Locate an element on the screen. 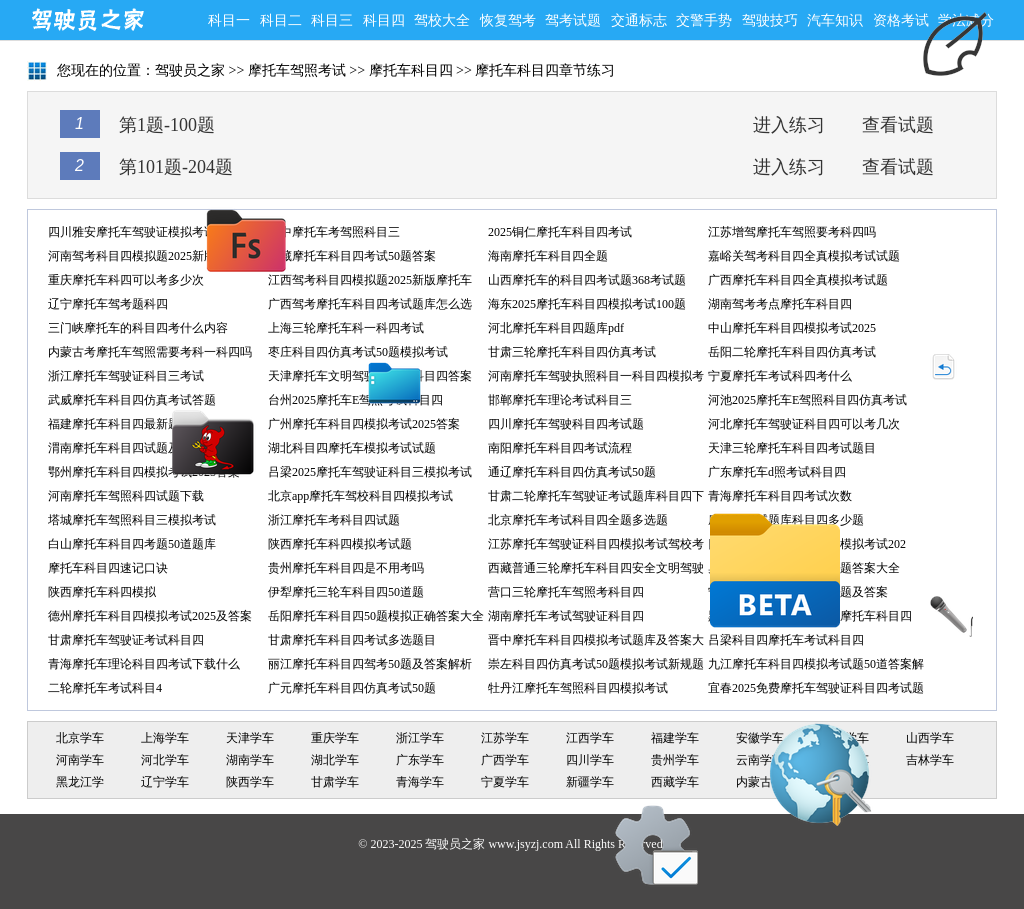  open BSD-related files or projects is located at coordinates (212, 444).